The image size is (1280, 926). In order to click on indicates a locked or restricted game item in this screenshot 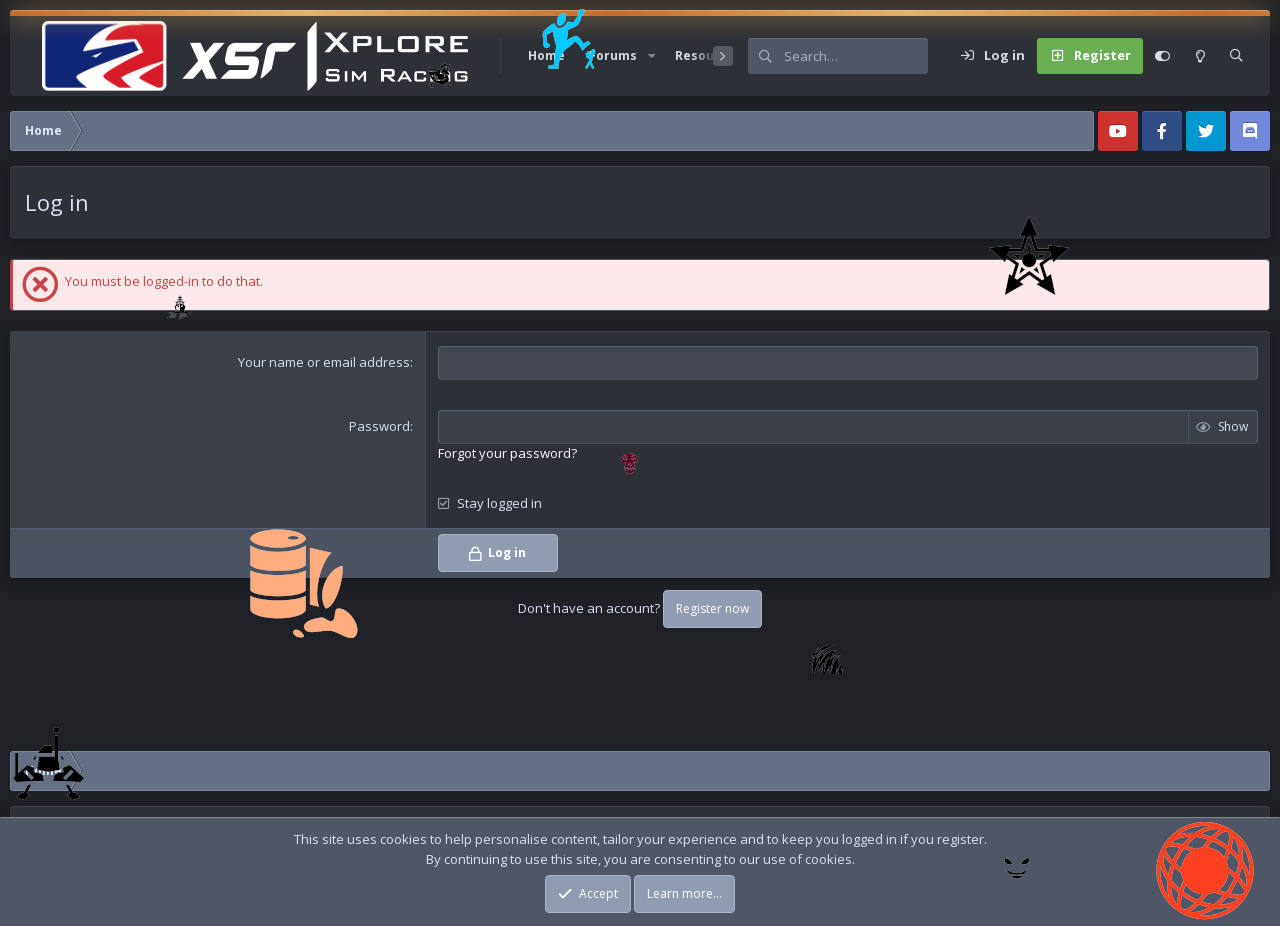, I will do `click(1205, 870)`.